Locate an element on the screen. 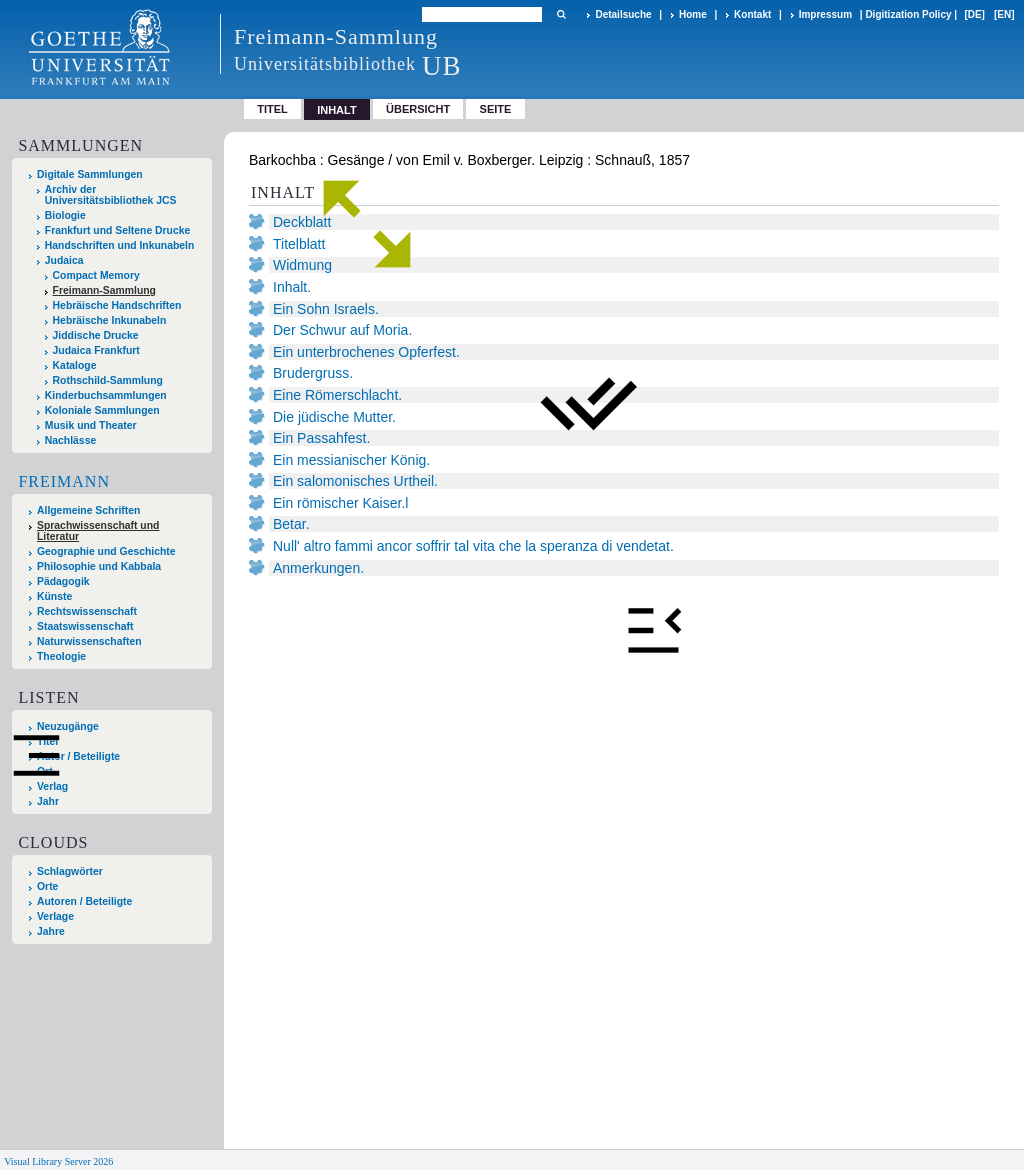  message sent and read confirmation is located at coordinates (589, 404).